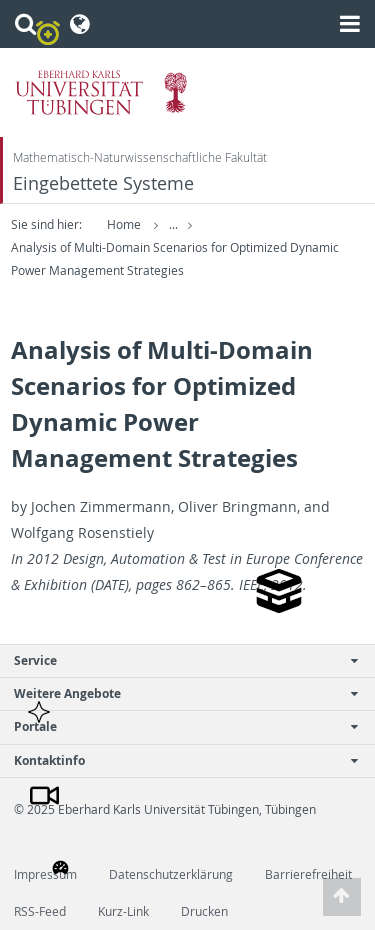 The width and height of the screenshot is (375, 930). Describe the element at coordinates (44, 795) in the screenshot. I see `start a video call` at that location.